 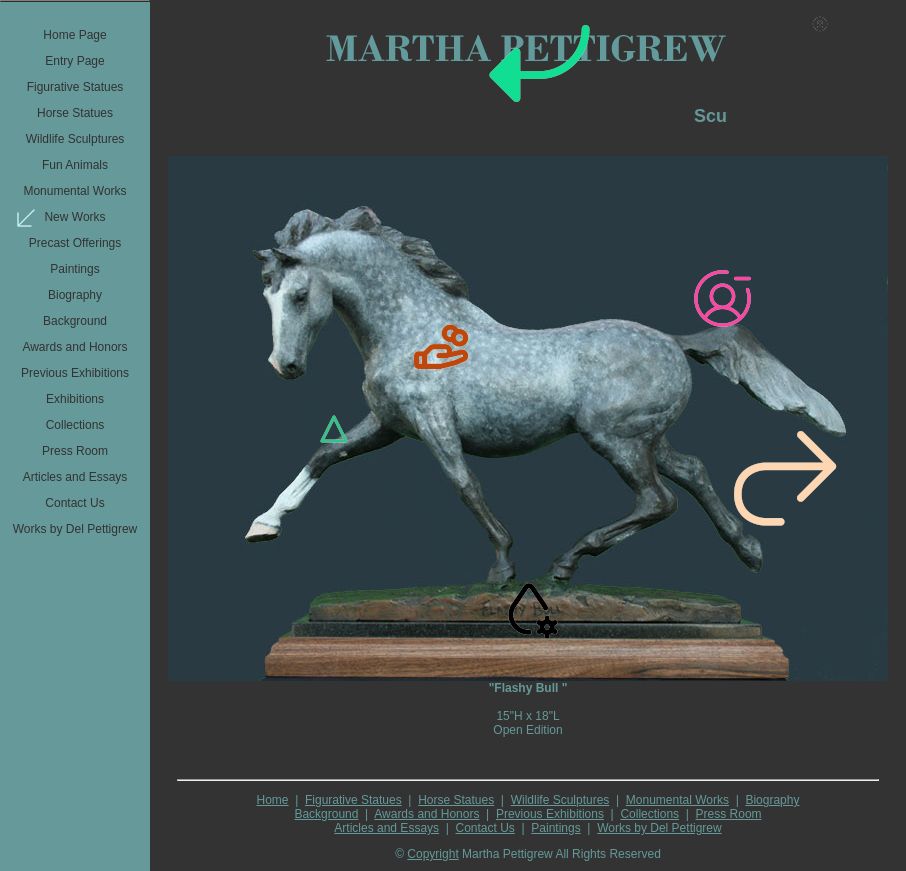 What do you see at coordinates (442, 348) in the screenshot?
I see `make a payment or donation` at bounding box center [442, 348].